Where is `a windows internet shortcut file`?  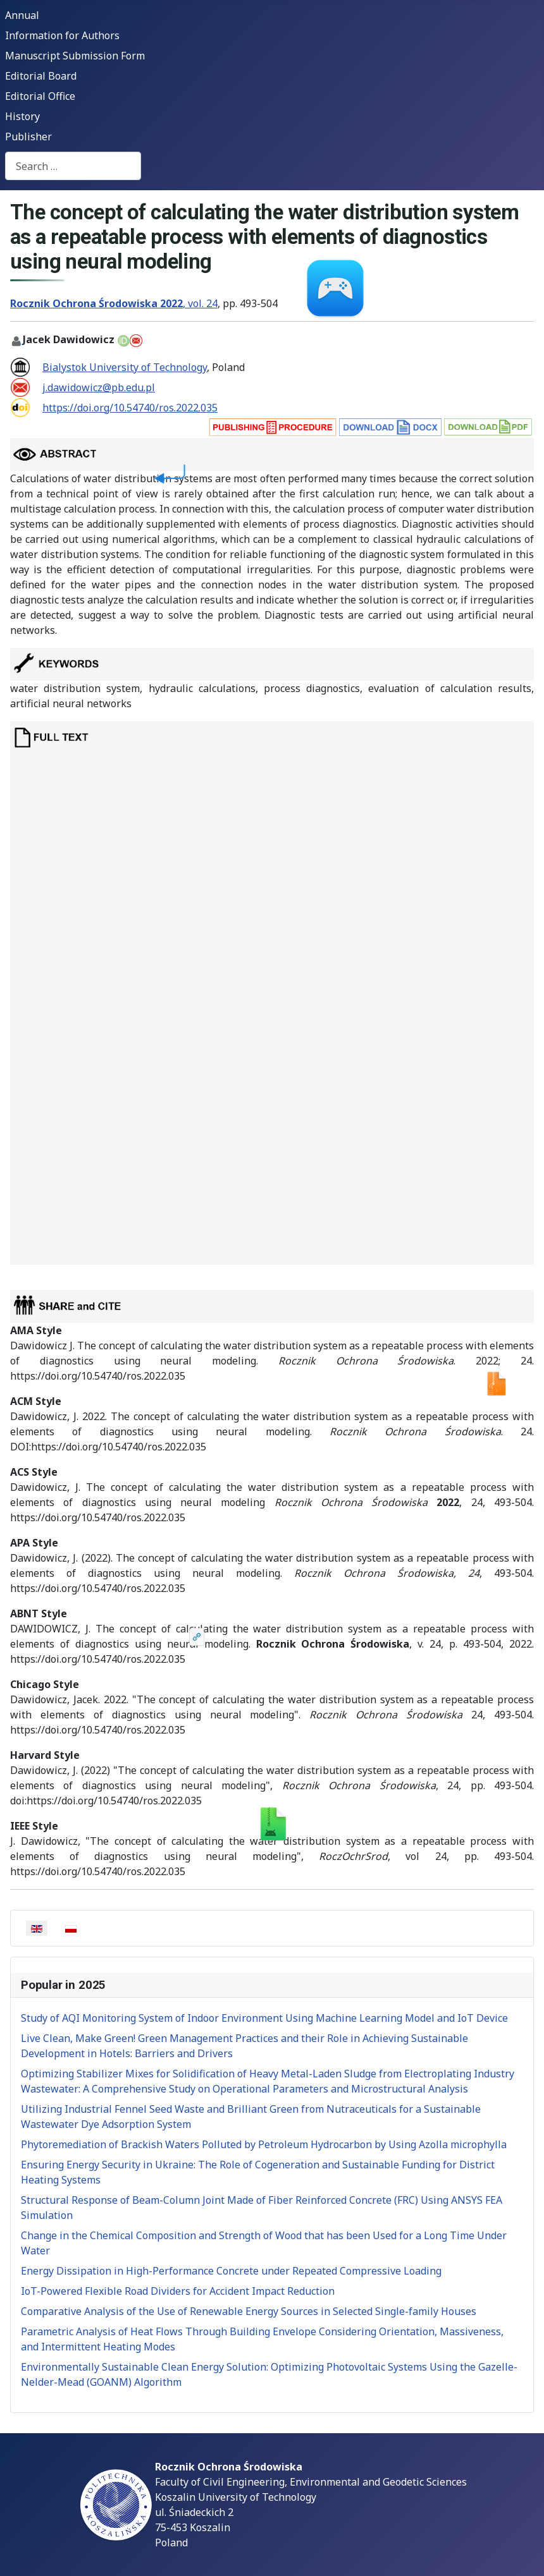
a windows internet shortcut file is located at coordinates (197, 1637).